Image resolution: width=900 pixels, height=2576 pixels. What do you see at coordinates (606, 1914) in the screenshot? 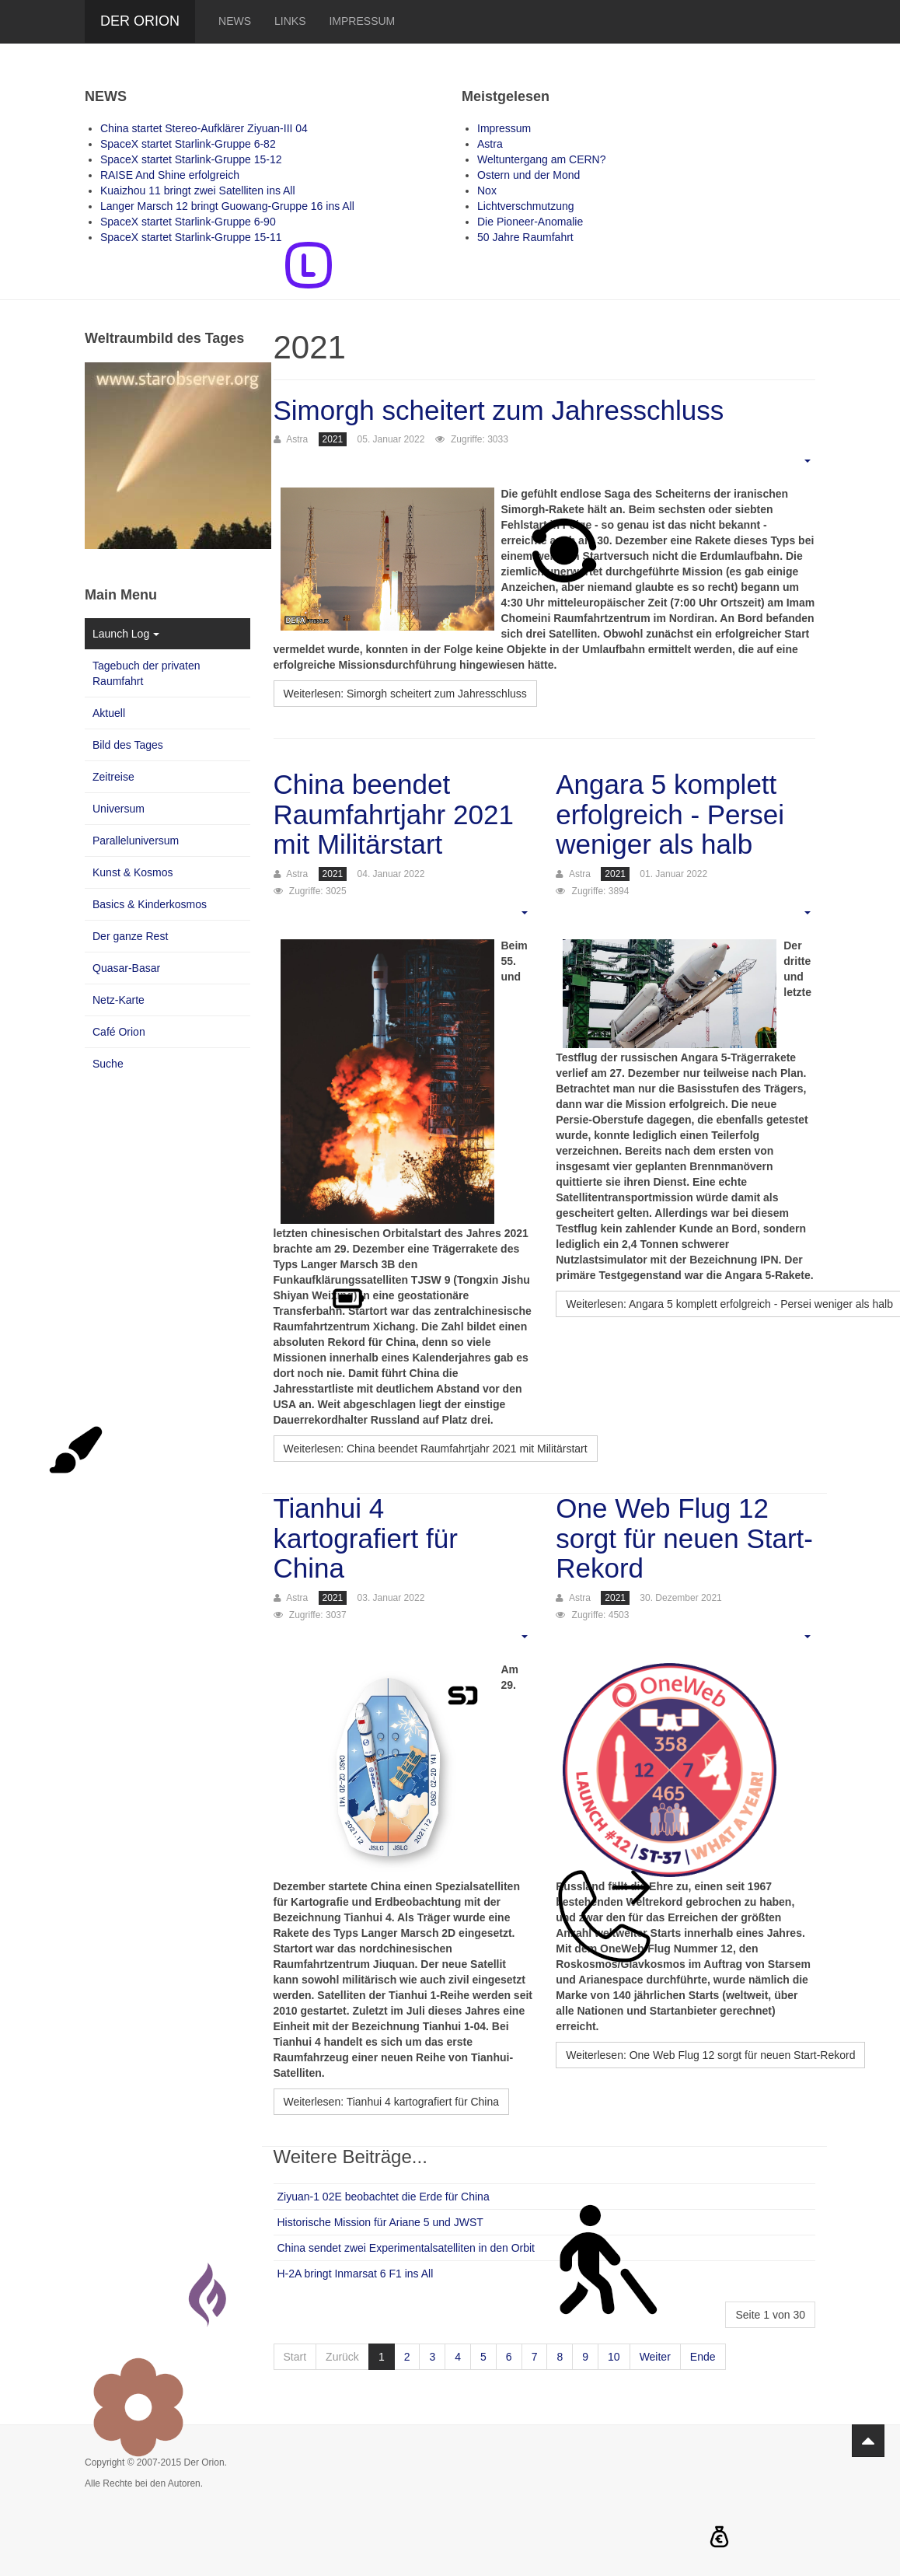
I see `transfer an active call` at bounding box center [606, 1914].